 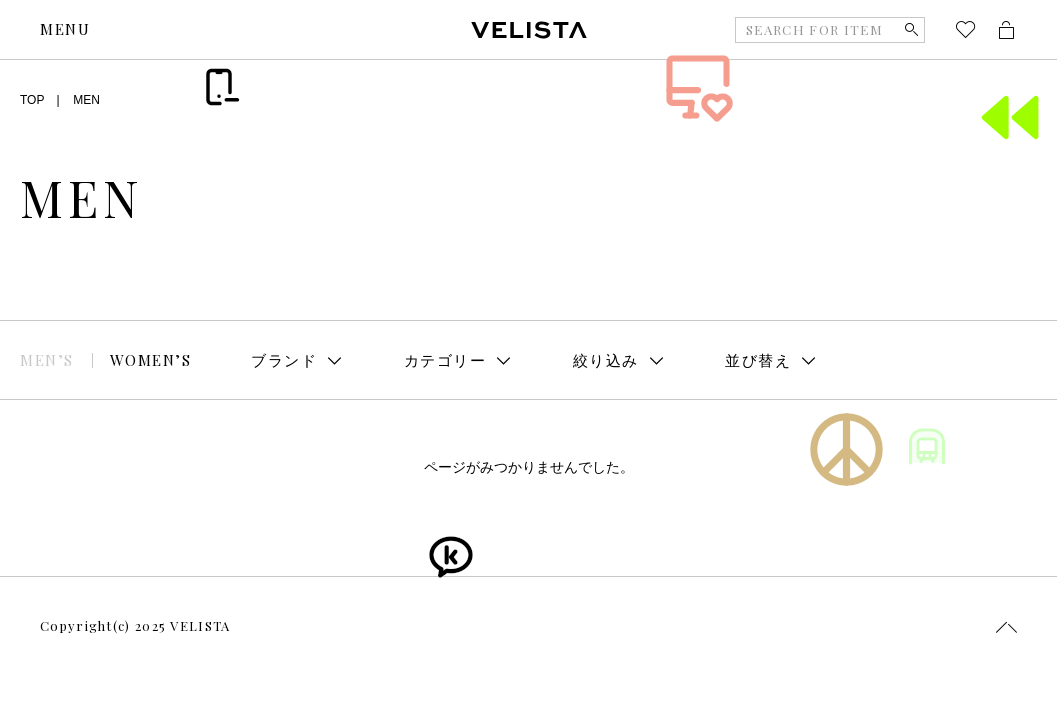 What do you see at coordinates (451, 556) in the screenshot?
I see `open KakaoTalk messaging app` at bounding box center [451, 556].